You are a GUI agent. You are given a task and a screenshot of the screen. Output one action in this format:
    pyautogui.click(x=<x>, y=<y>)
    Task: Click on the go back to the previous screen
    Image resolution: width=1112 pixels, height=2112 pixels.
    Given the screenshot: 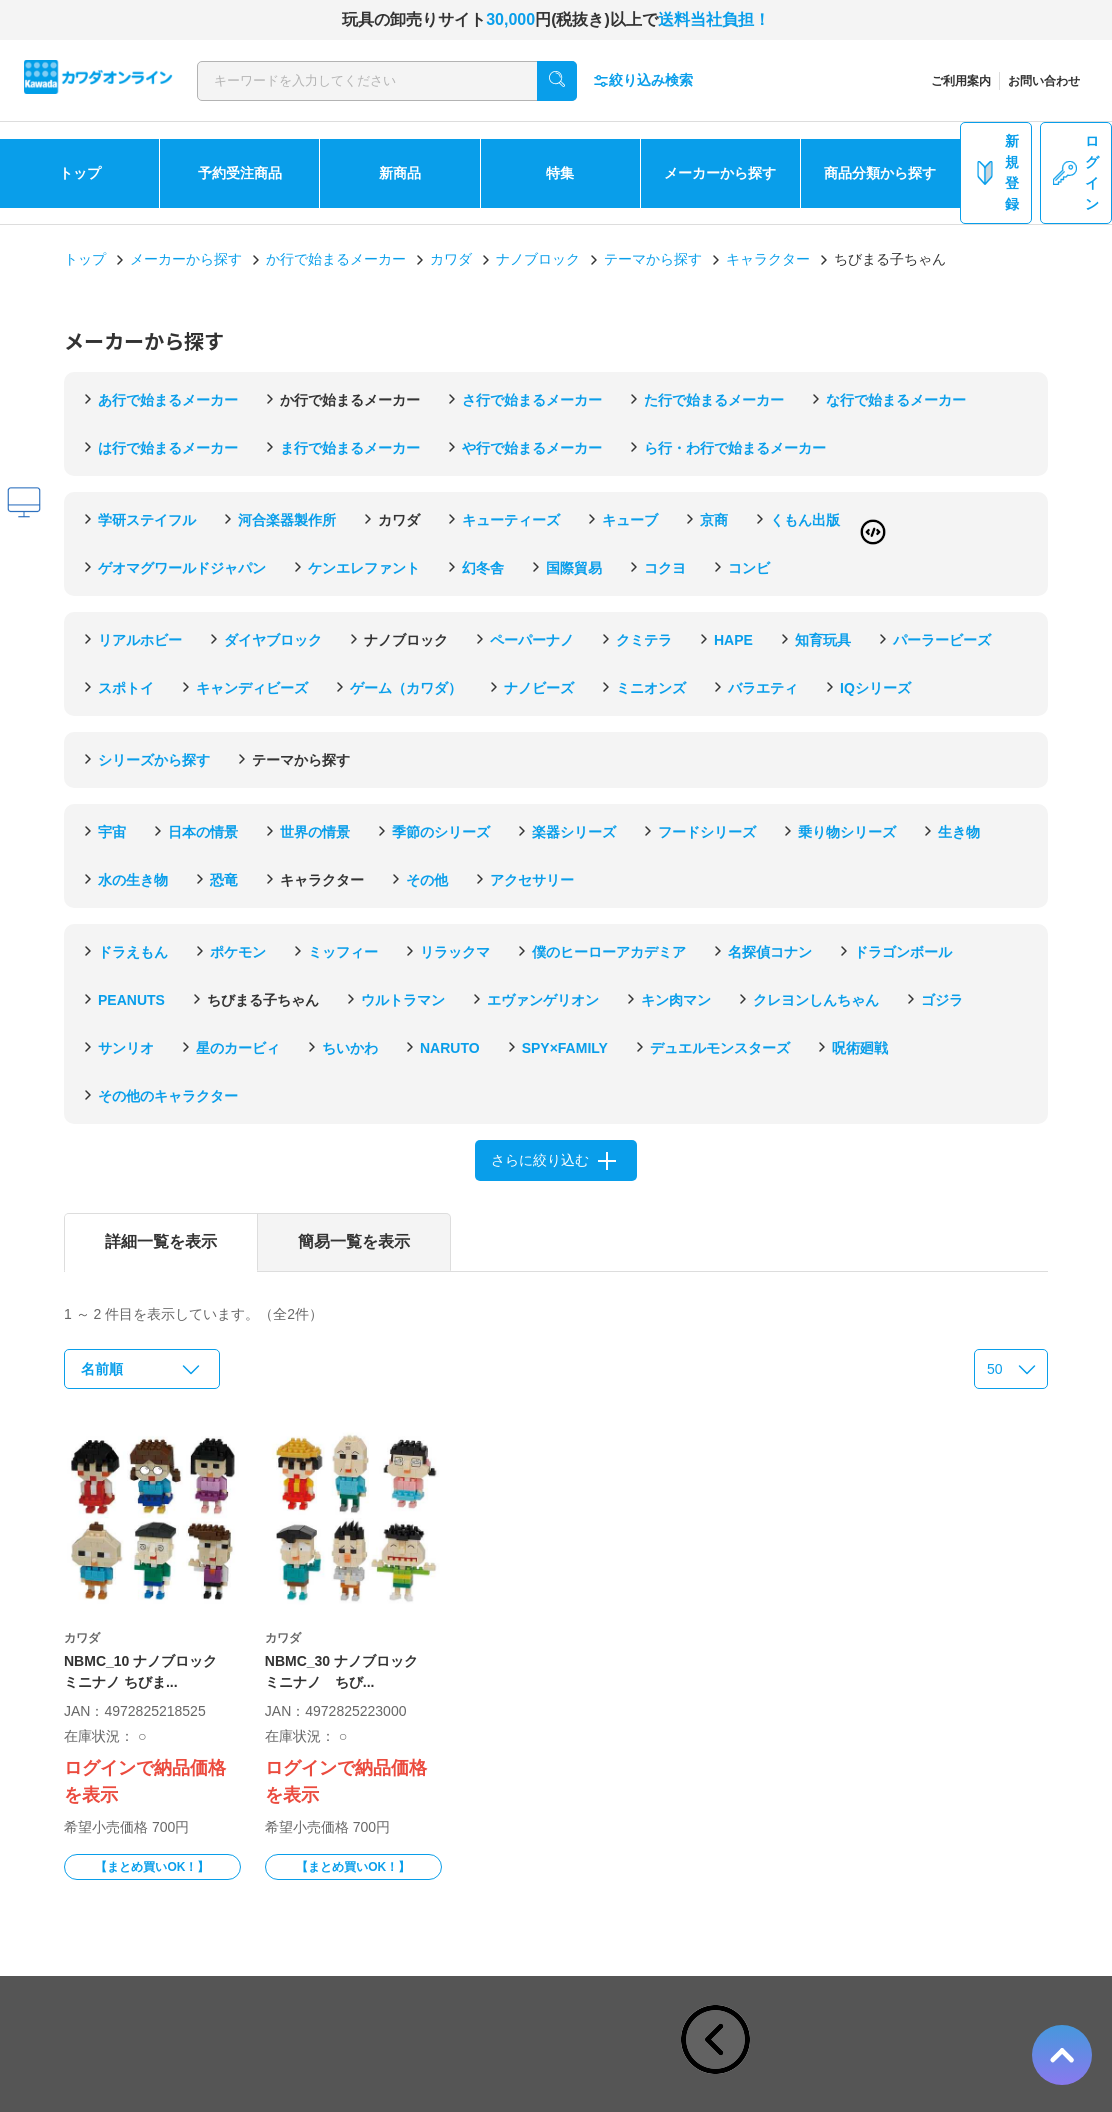 What is the action you would take?
    pyautogui.click(x=715, y=2039)
    